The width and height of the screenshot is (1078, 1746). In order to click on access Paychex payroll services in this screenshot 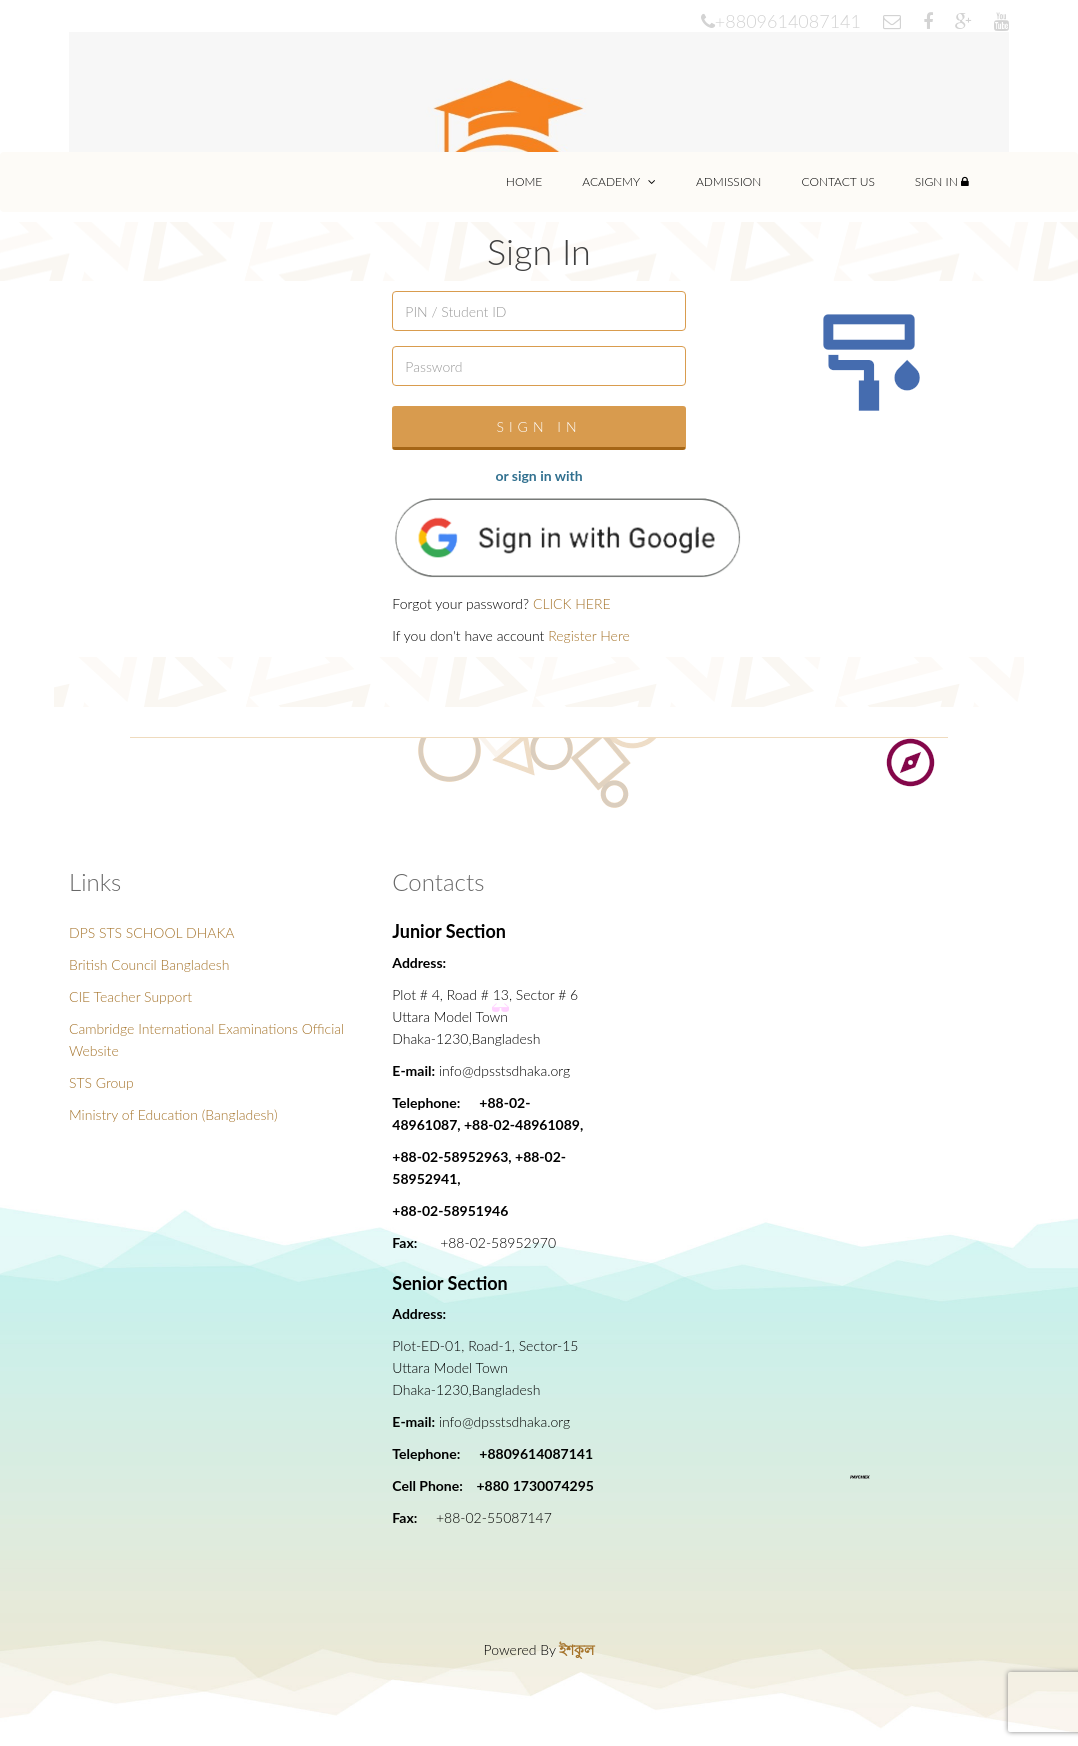, I will do `click(860, 1477)`.